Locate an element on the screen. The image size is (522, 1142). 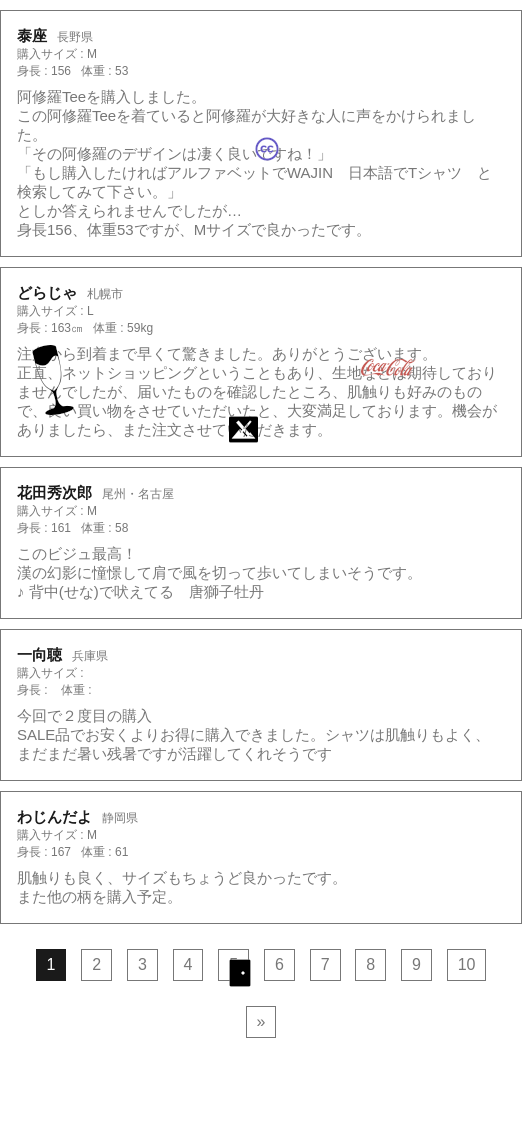
MX Linux operating system logo is located at coordinates (243, 429).